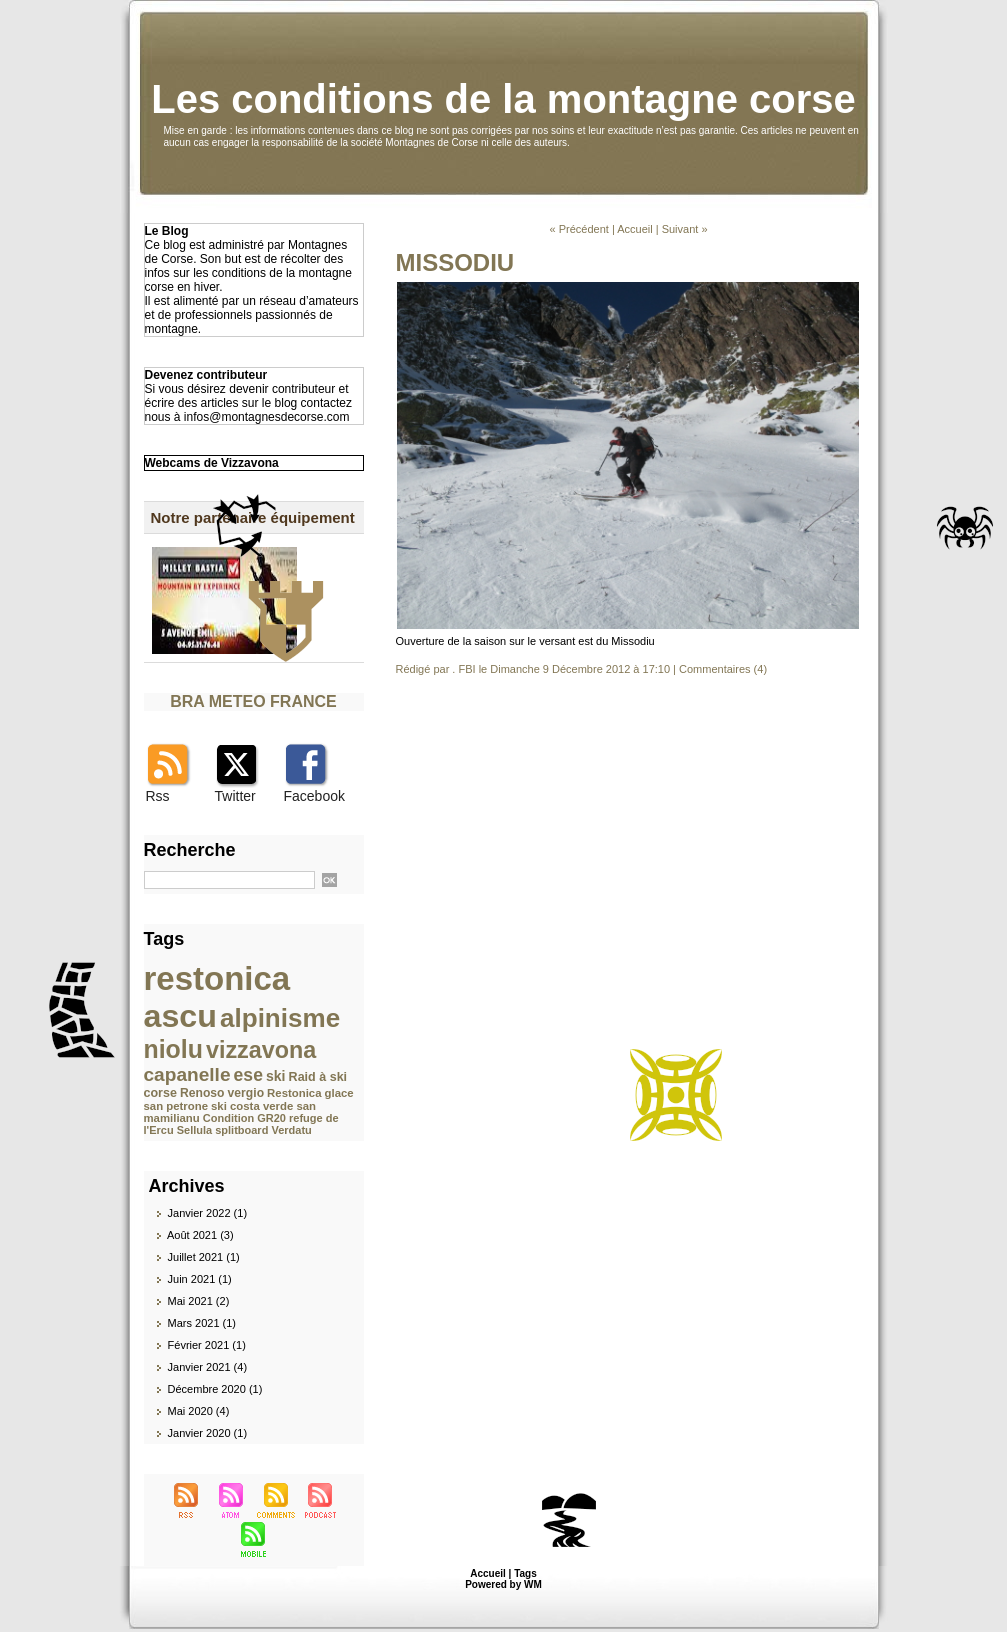 The image size is (1007, 1632). Describe the element at coordinates (285, 622) in the screenshot. I see `activate shield or defense mode` at that location.